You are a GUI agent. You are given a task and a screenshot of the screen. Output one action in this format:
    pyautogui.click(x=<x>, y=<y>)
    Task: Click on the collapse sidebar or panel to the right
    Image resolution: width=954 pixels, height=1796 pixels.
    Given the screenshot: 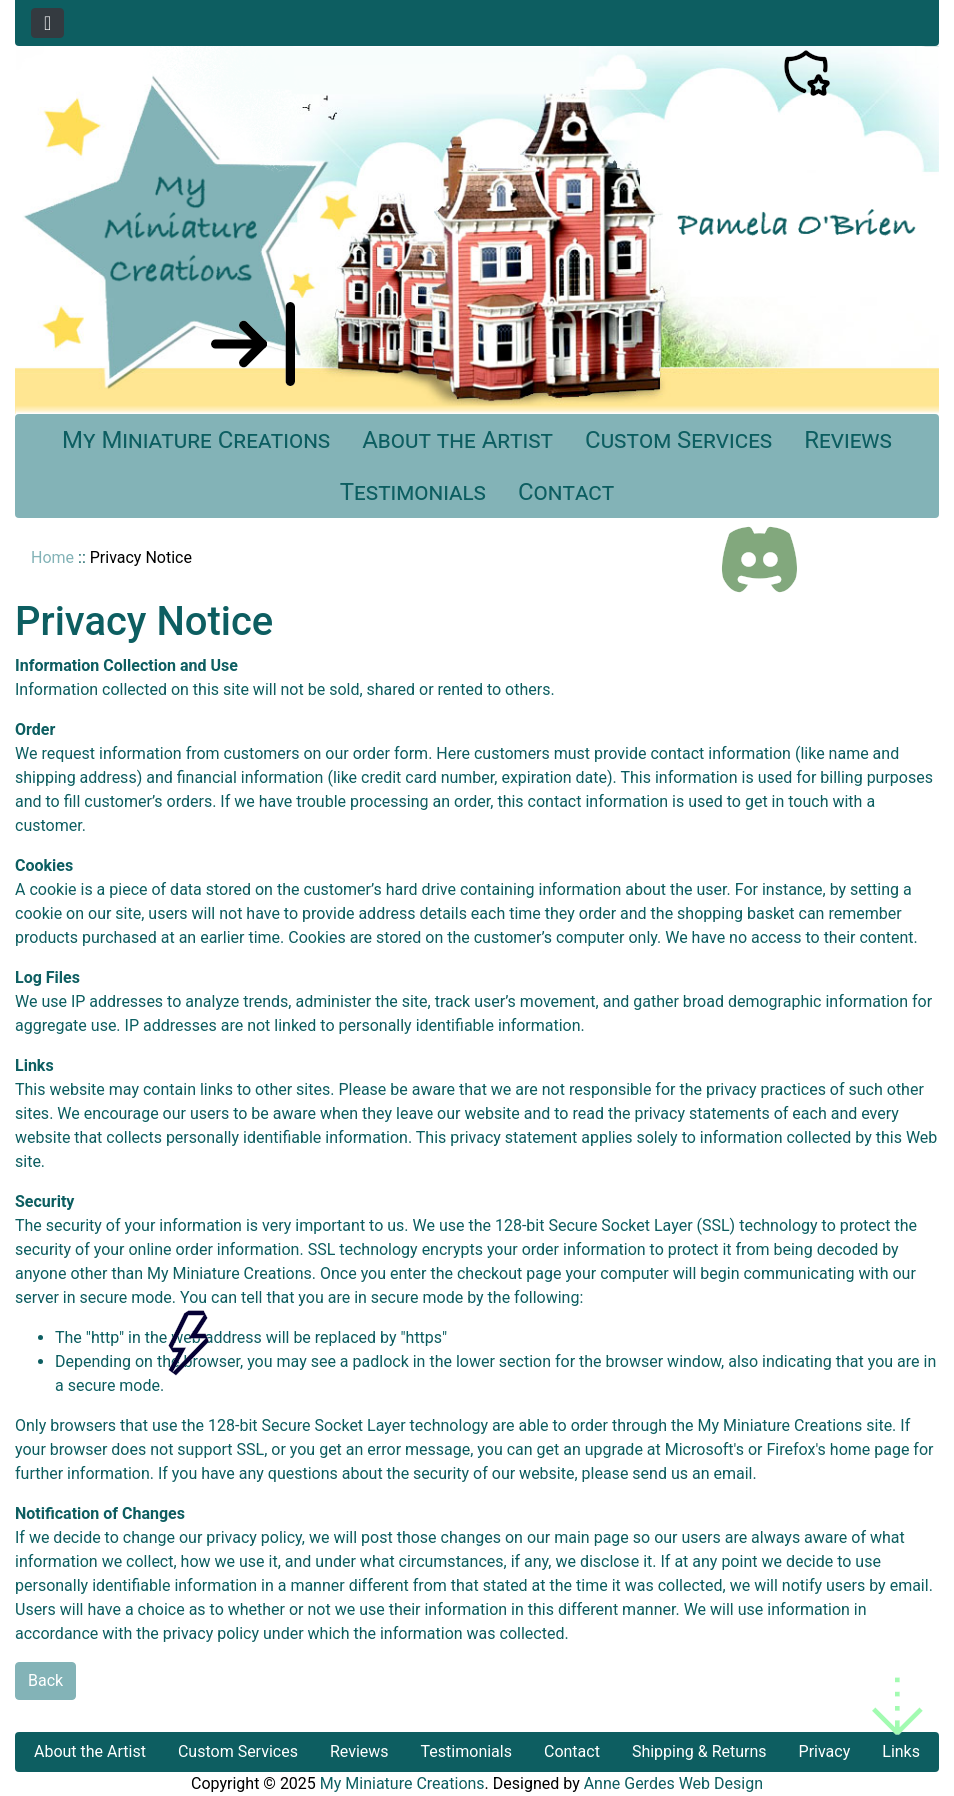 What is the action you would take?
    pyautogui.click(x=253, y=344)
    